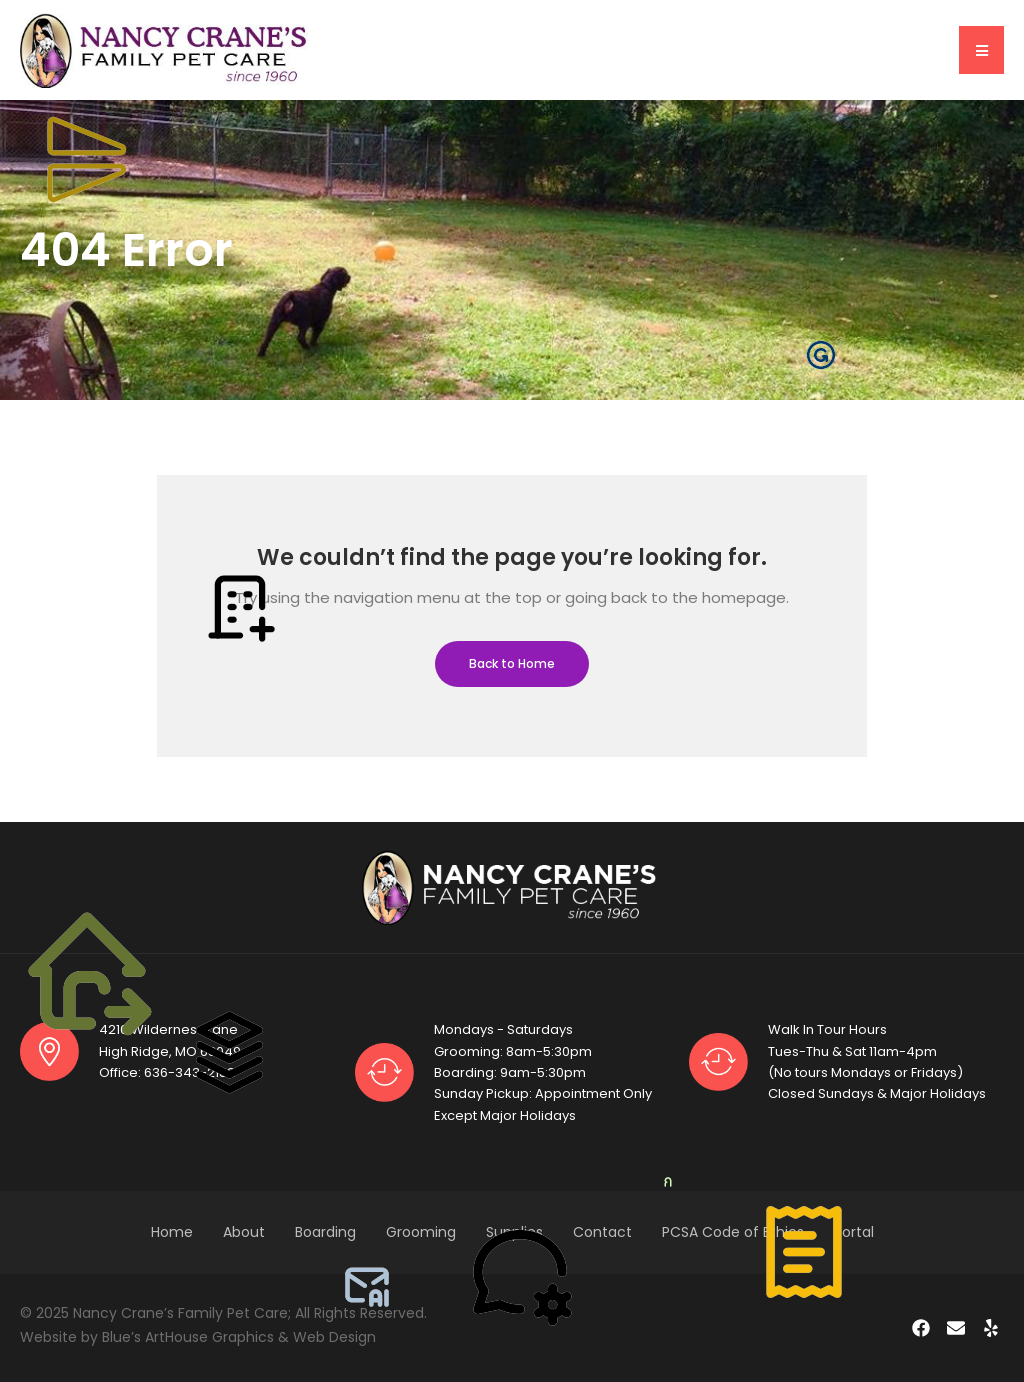 This screenshot has height=1382, width=1024. Describe the element at coordinates (87, 971) in the screenshot. I see `move or relocate to a new home` at that location.